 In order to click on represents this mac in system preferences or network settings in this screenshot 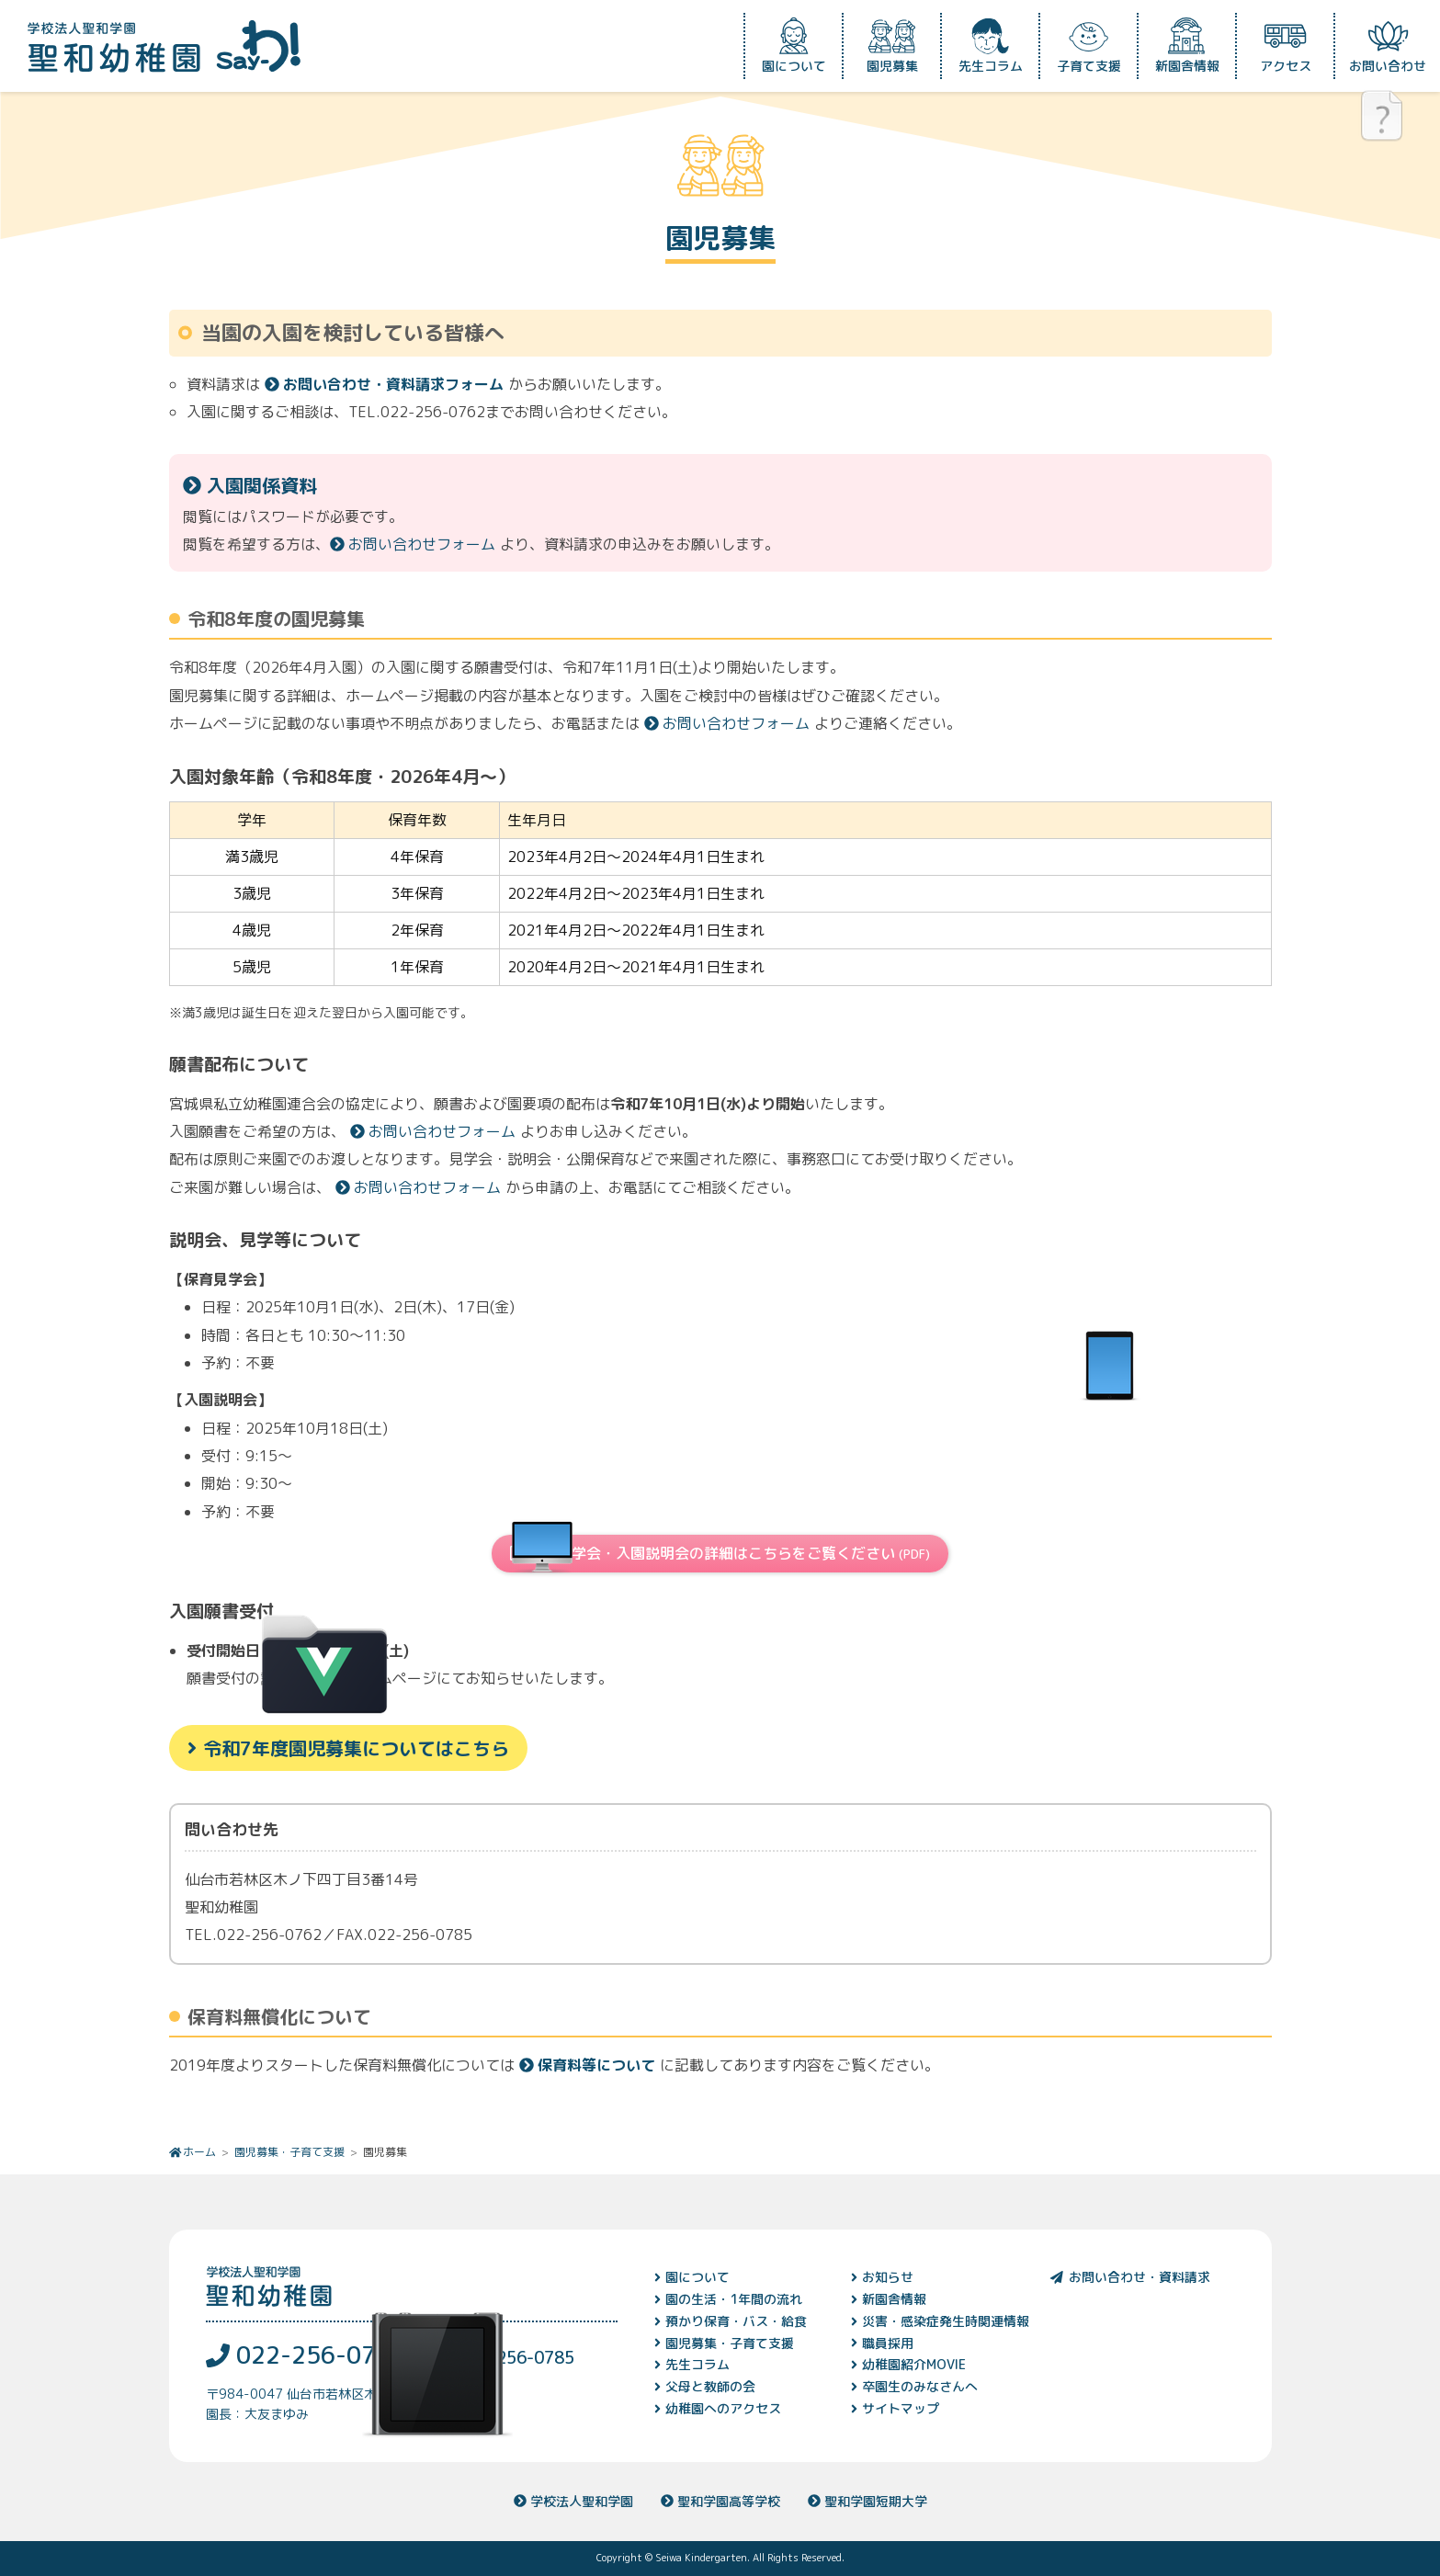, I will do `click(542, 1544)`.